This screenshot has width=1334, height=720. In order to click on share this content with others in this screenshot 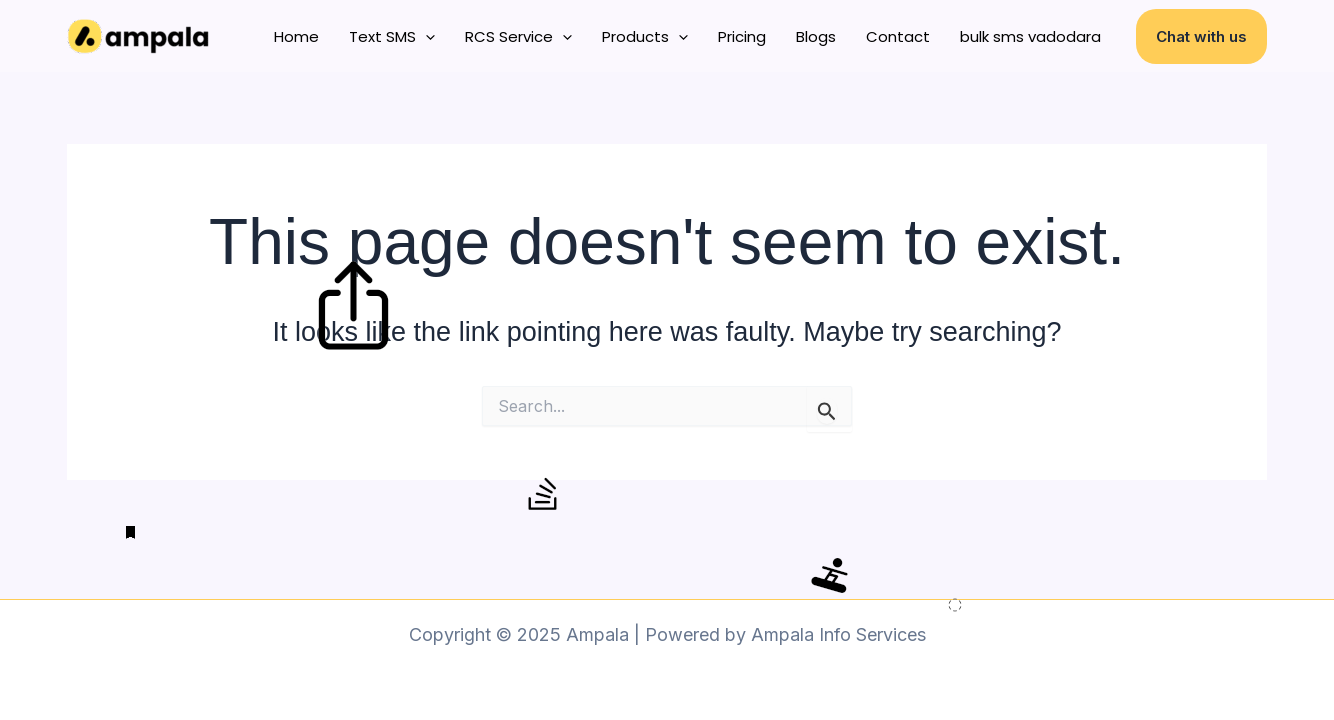, I will do `click(353, 305)`.